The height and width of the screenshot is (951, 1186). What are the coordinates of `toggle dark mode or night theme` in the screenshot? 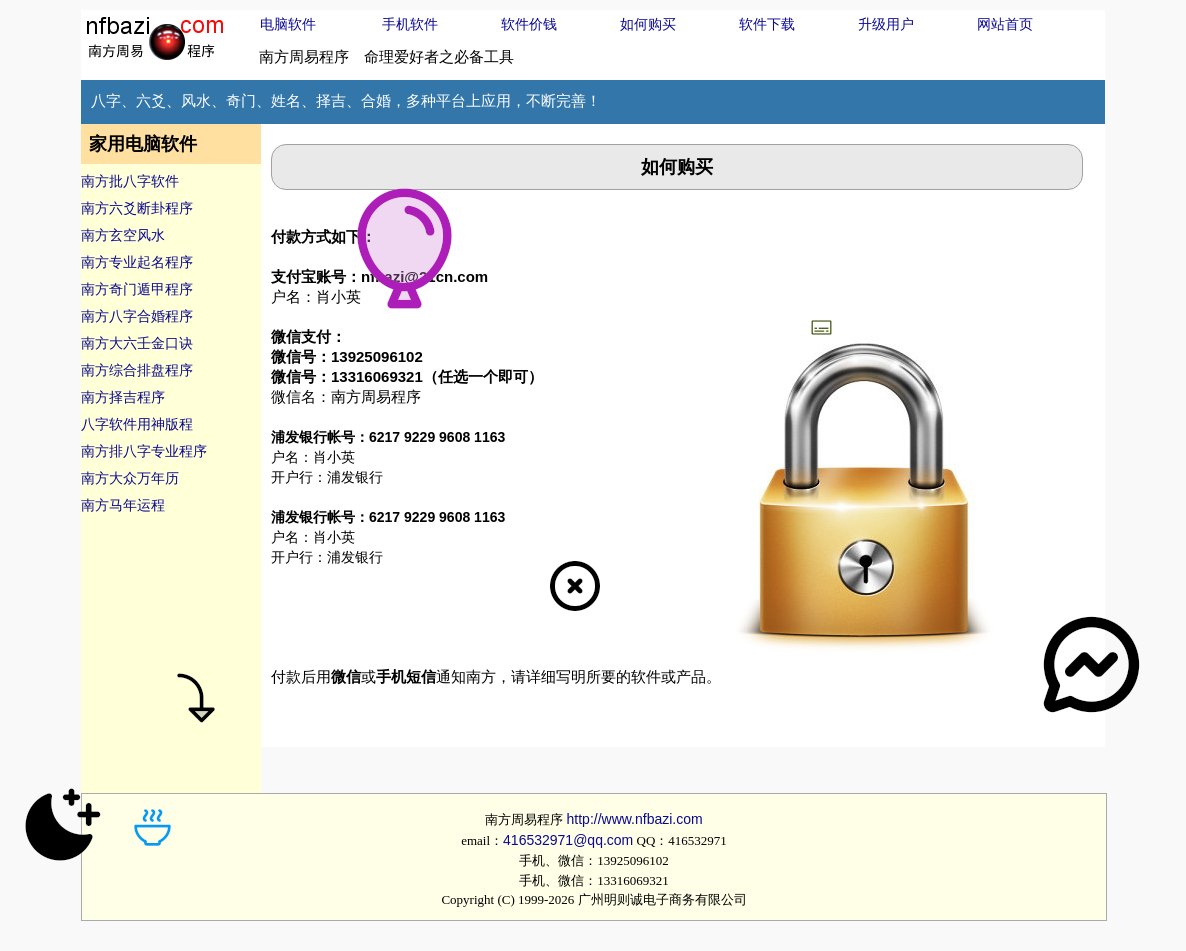 It's located at (60, 826).